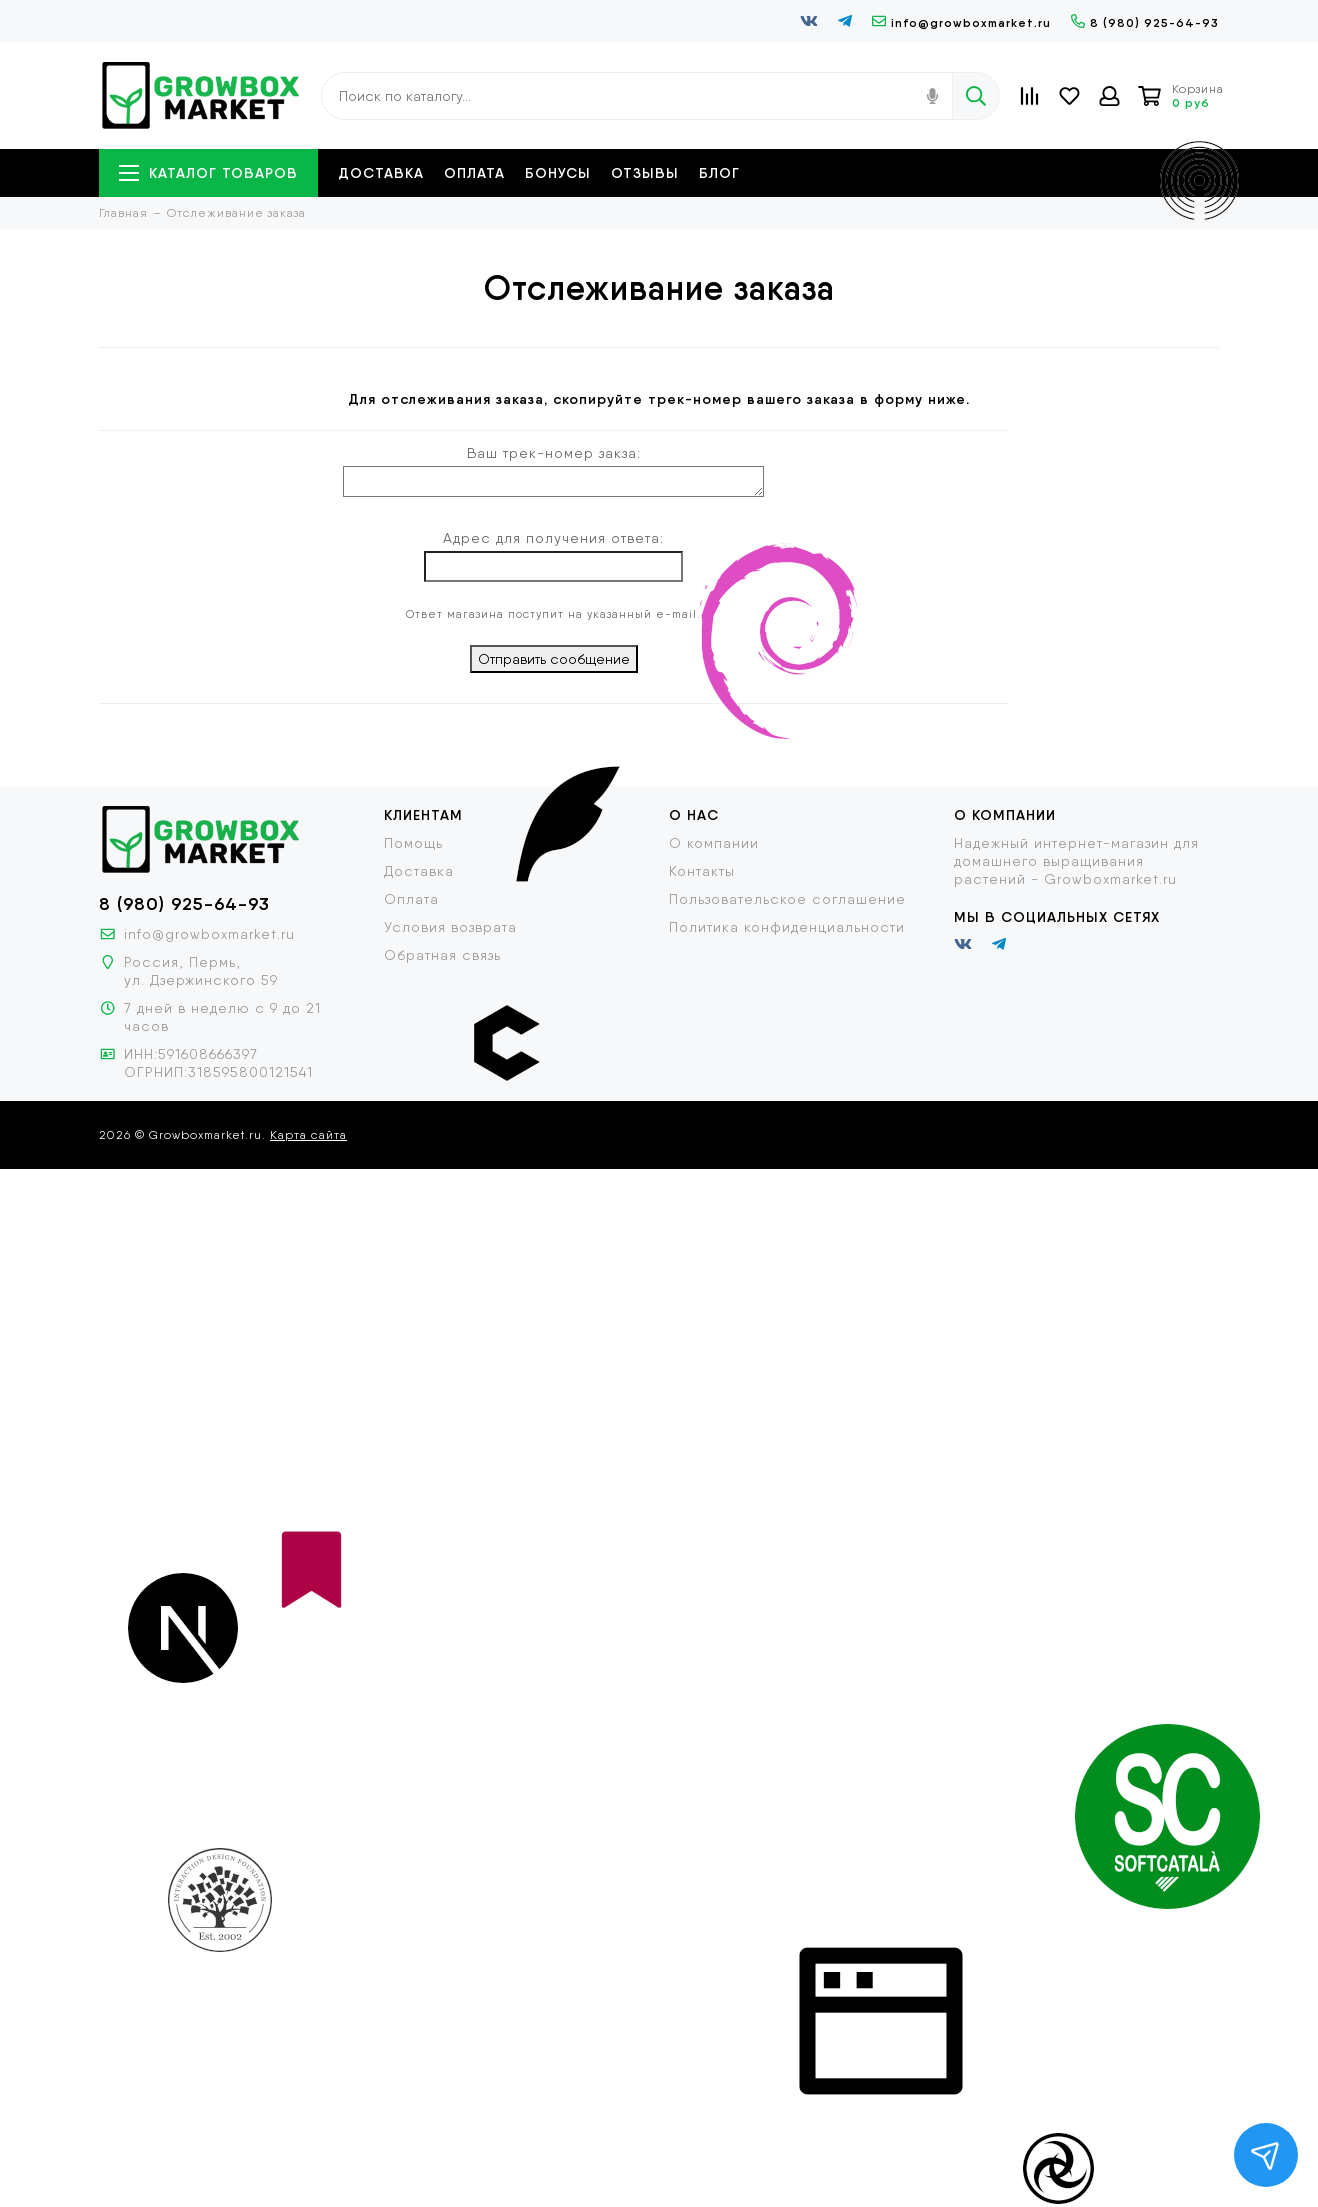  Describe the element at coordinates (1058, 2168) in the screenshot. I see `open the Katana application` at that location.